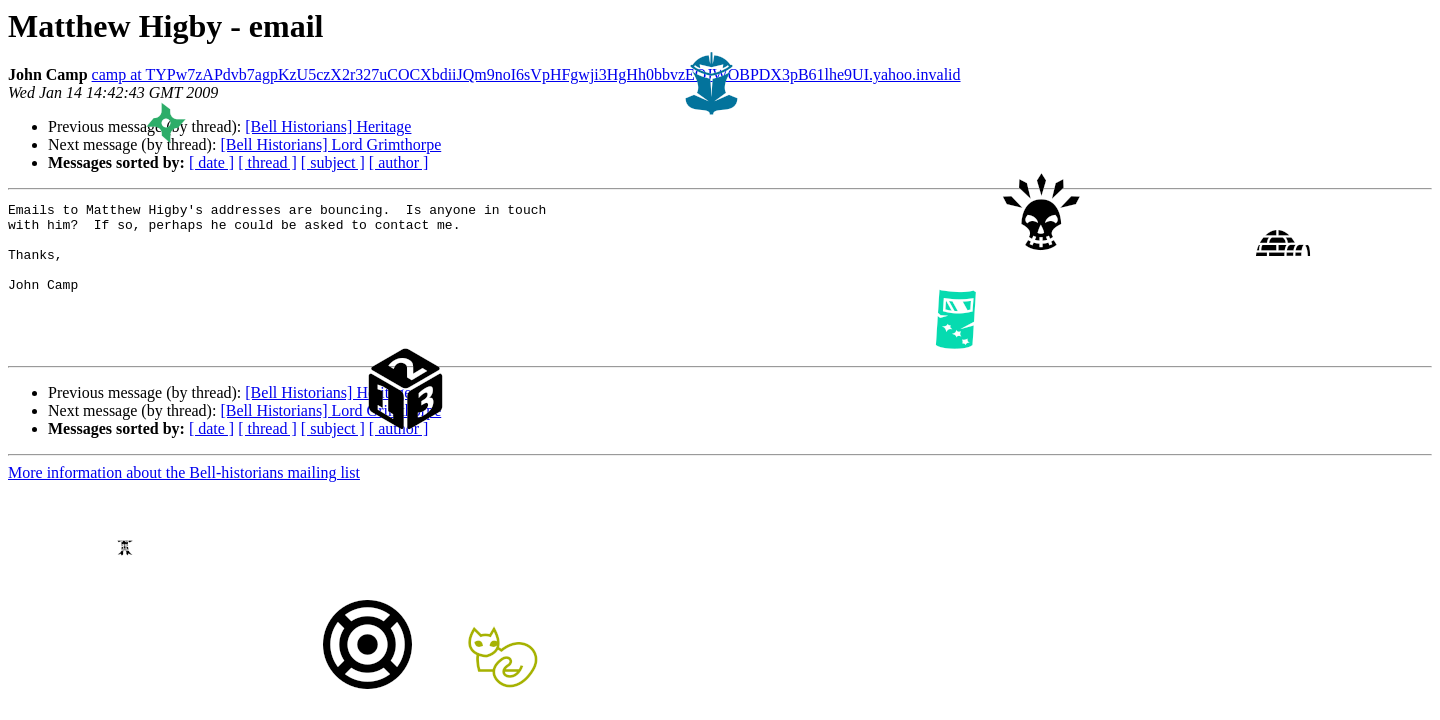 The height and width of the screenshot is (720, 1440). Describe the element at coordinates (711, 83) in the screenshot. I see `select knight or medieval warrior class` at that location.